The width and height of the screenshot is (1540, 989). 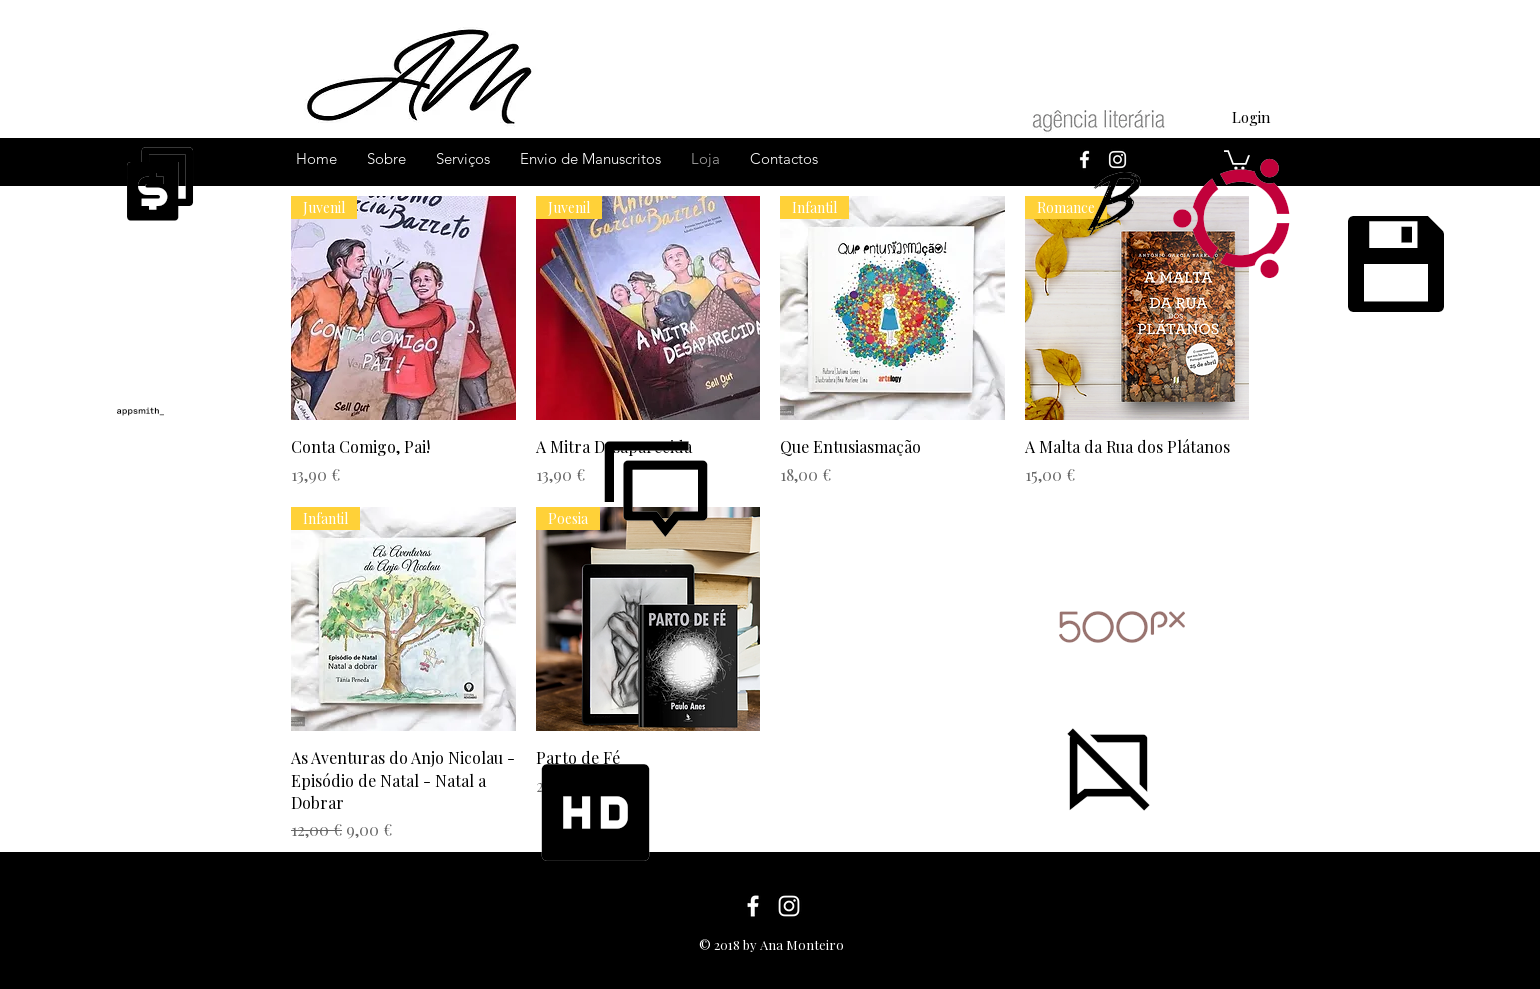 I want to click on appsmith platform logo, so click(x=140, y=411).